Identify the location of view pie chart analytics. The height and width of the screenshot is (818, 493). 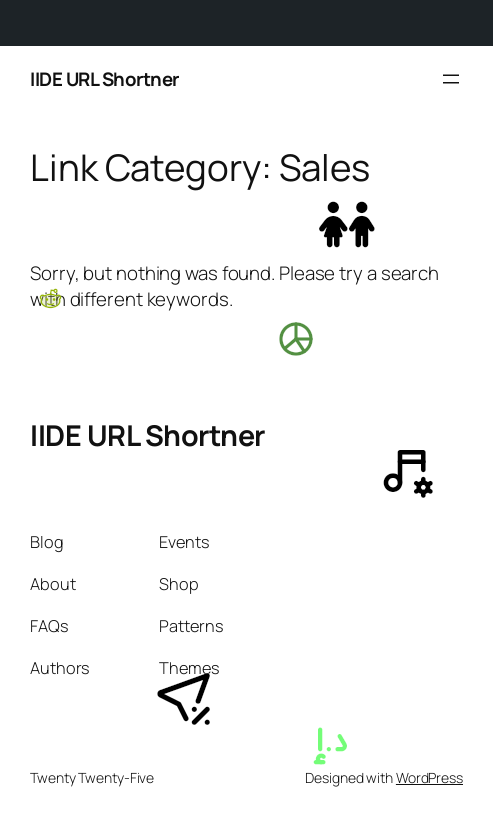
(296, 339).